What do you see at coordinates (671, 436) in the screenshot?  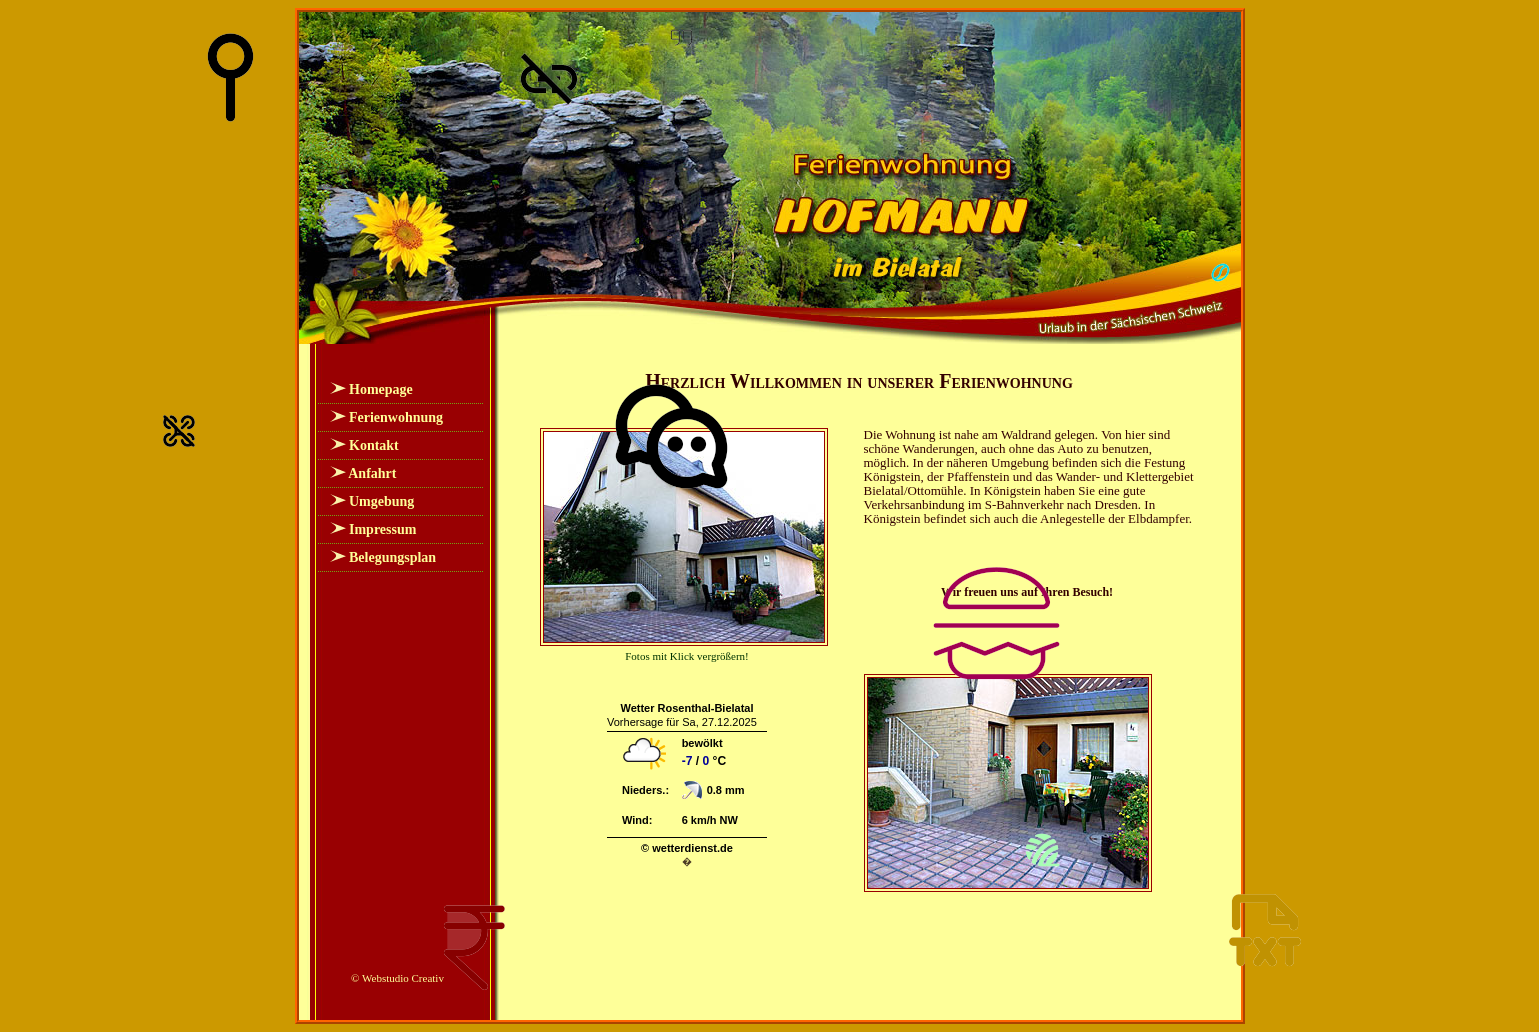 I see `open wechat messaging app` at bounding box center [671, 436].